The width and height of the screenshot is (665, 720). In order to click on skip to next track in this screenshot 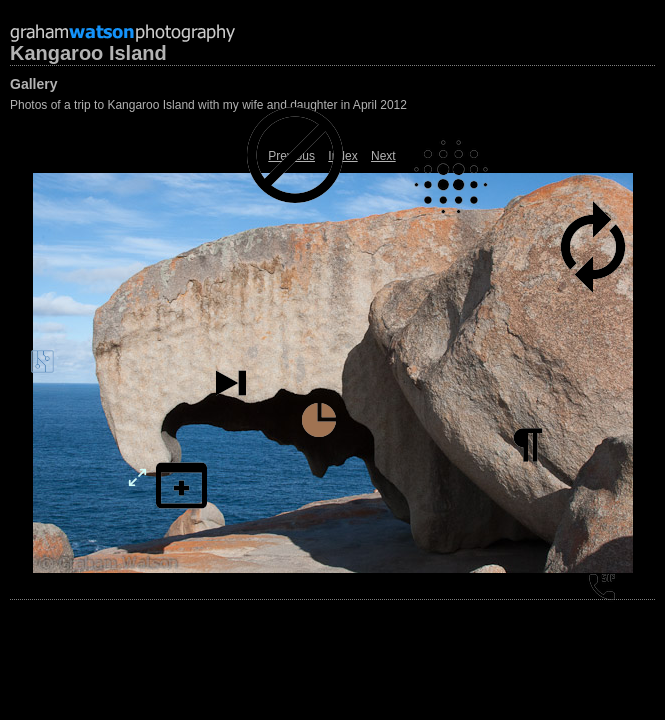, I will do `click(231, 383)`.